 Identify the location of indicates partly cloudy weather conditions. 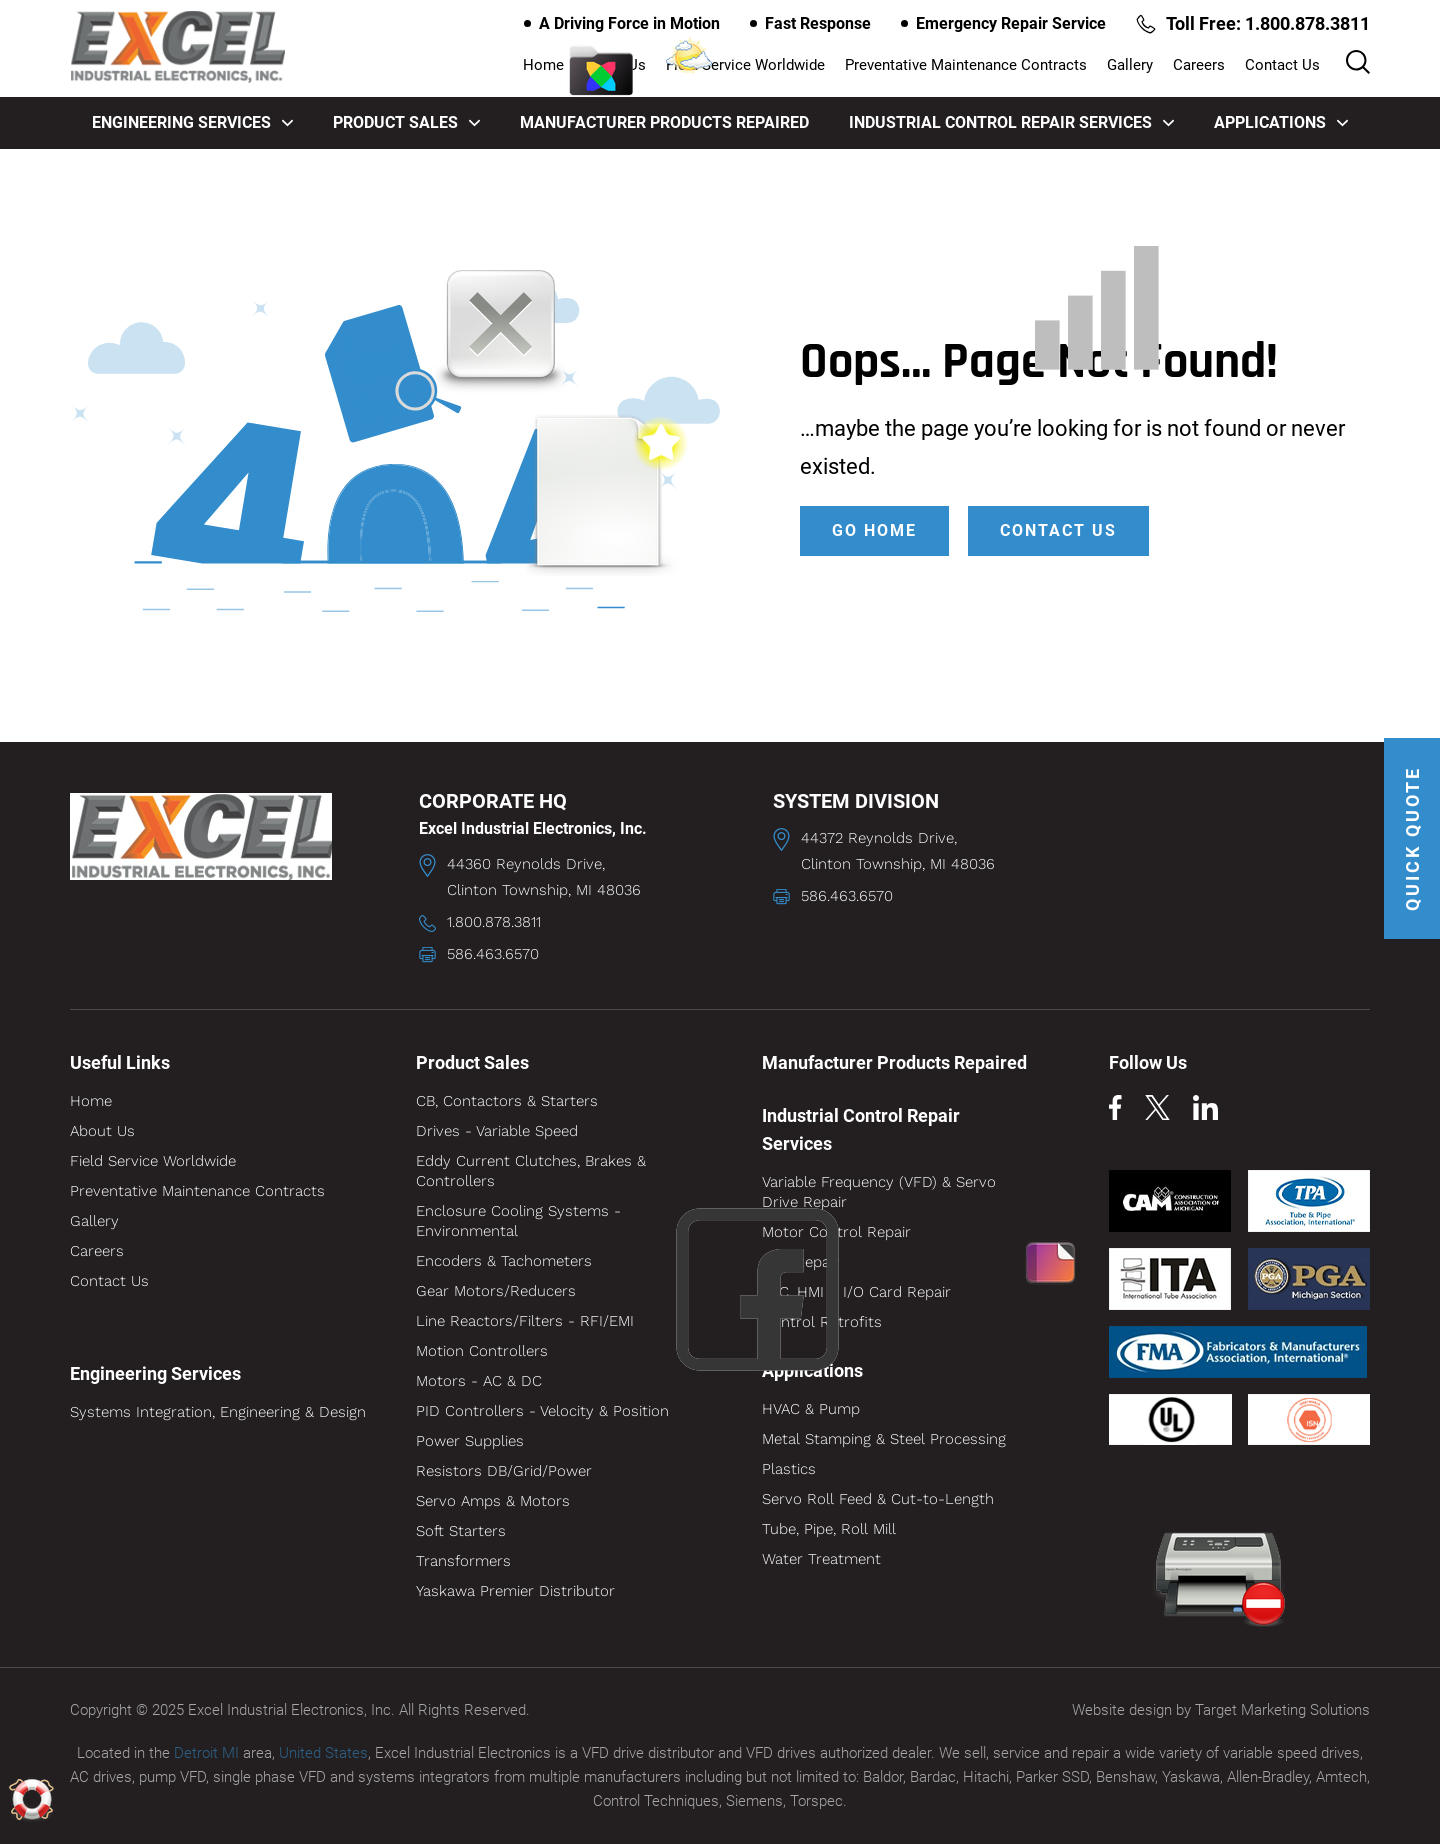
(689, 57).